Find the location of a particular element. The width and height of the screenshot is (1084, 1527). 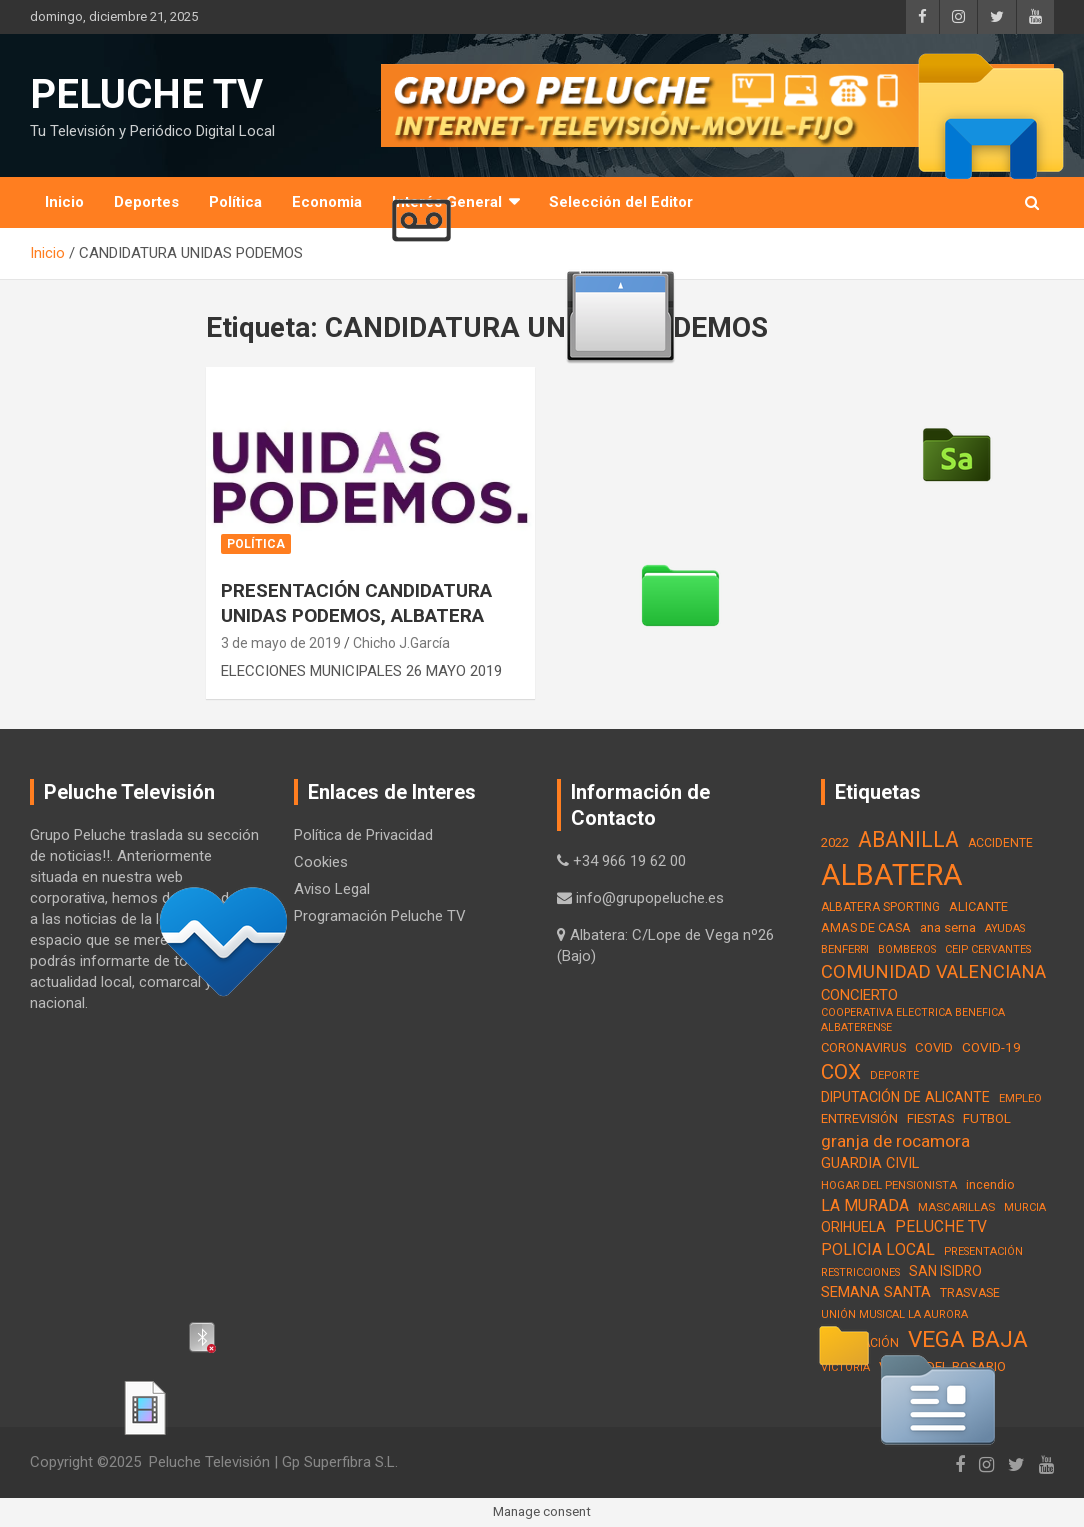

open the health app is located at coordinates (223, 940).